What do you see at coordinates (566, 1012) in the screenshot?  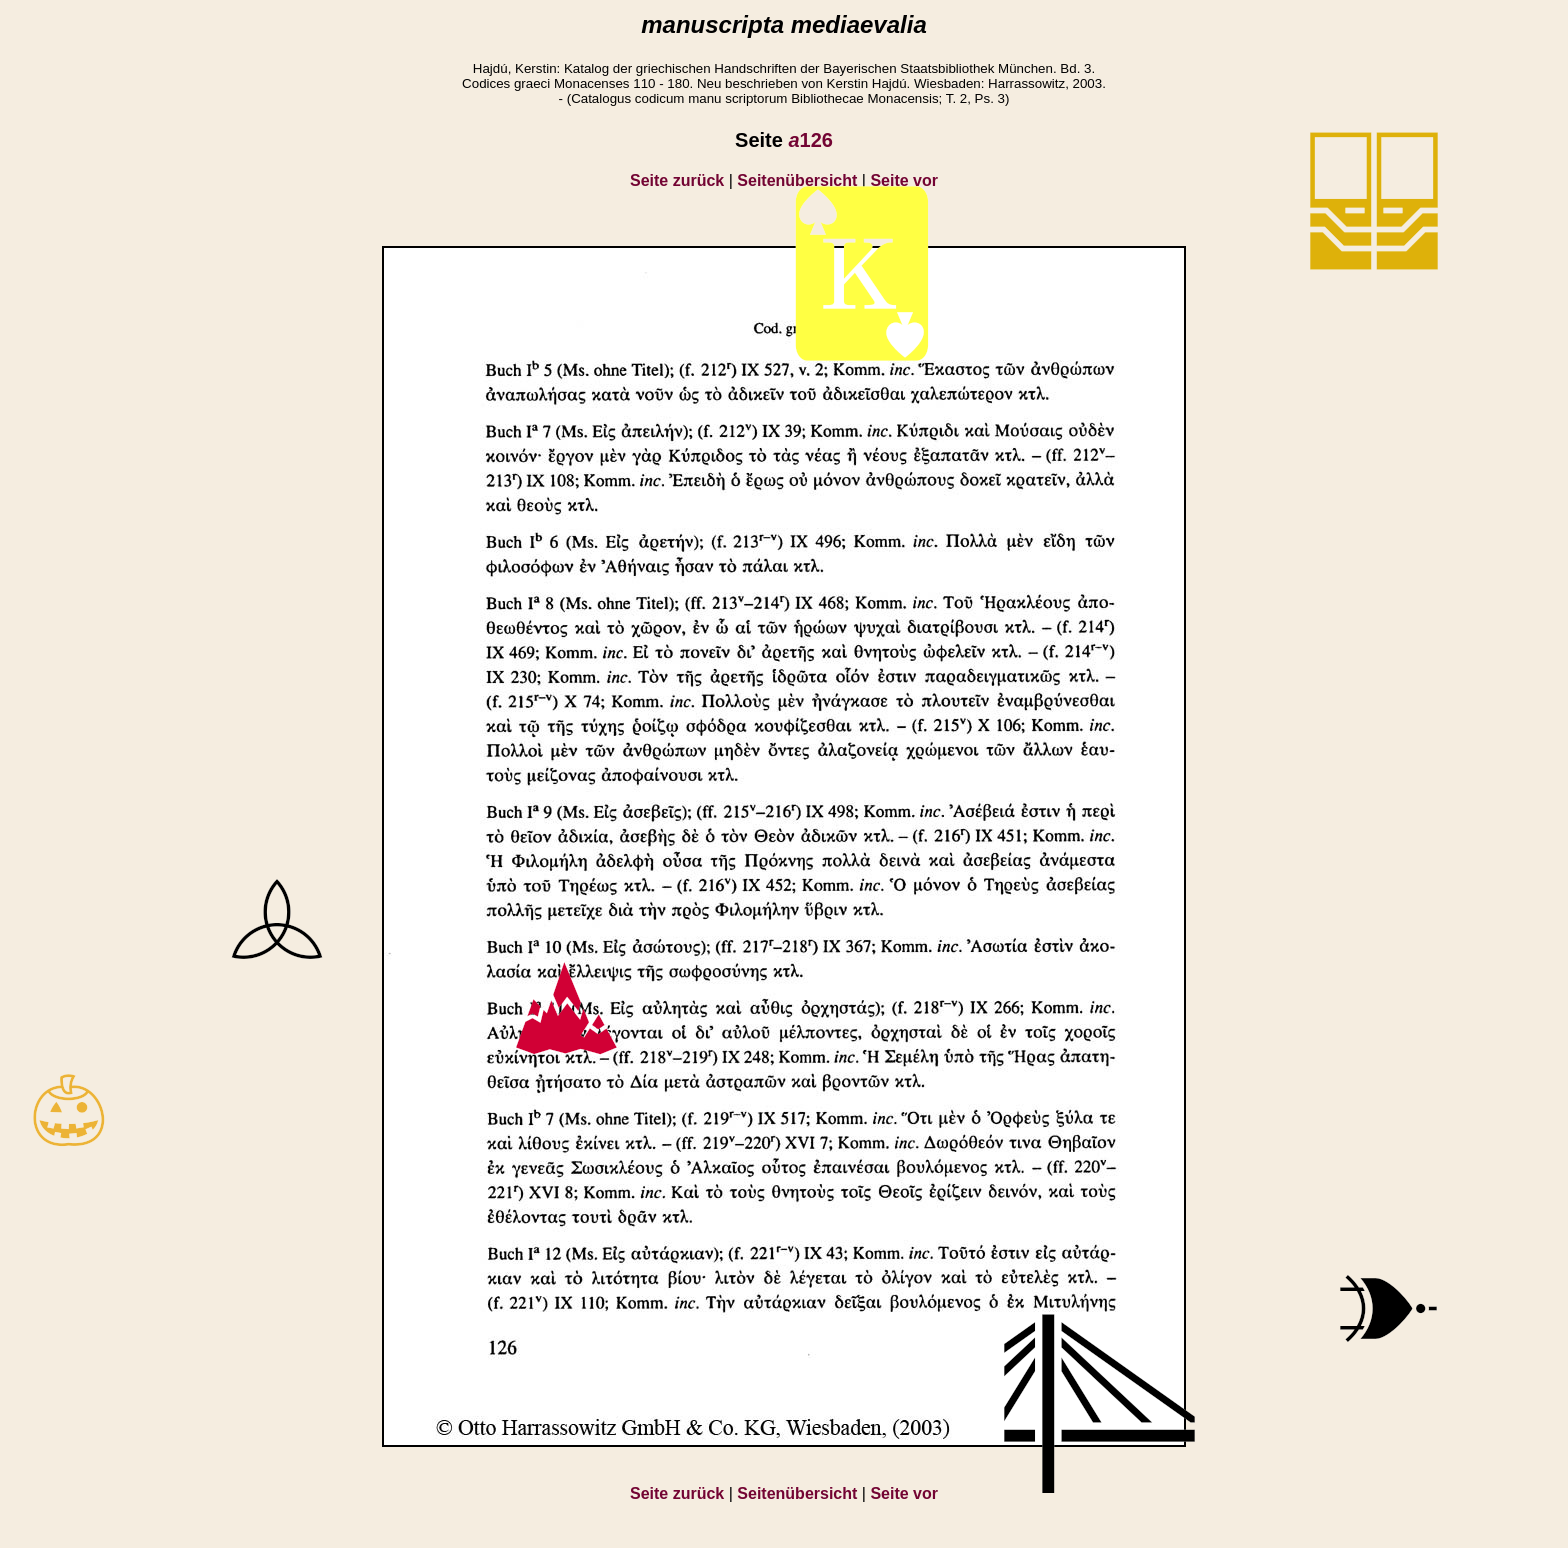 I see `view mountain or terrain features` at bounding box center [566, 1012].